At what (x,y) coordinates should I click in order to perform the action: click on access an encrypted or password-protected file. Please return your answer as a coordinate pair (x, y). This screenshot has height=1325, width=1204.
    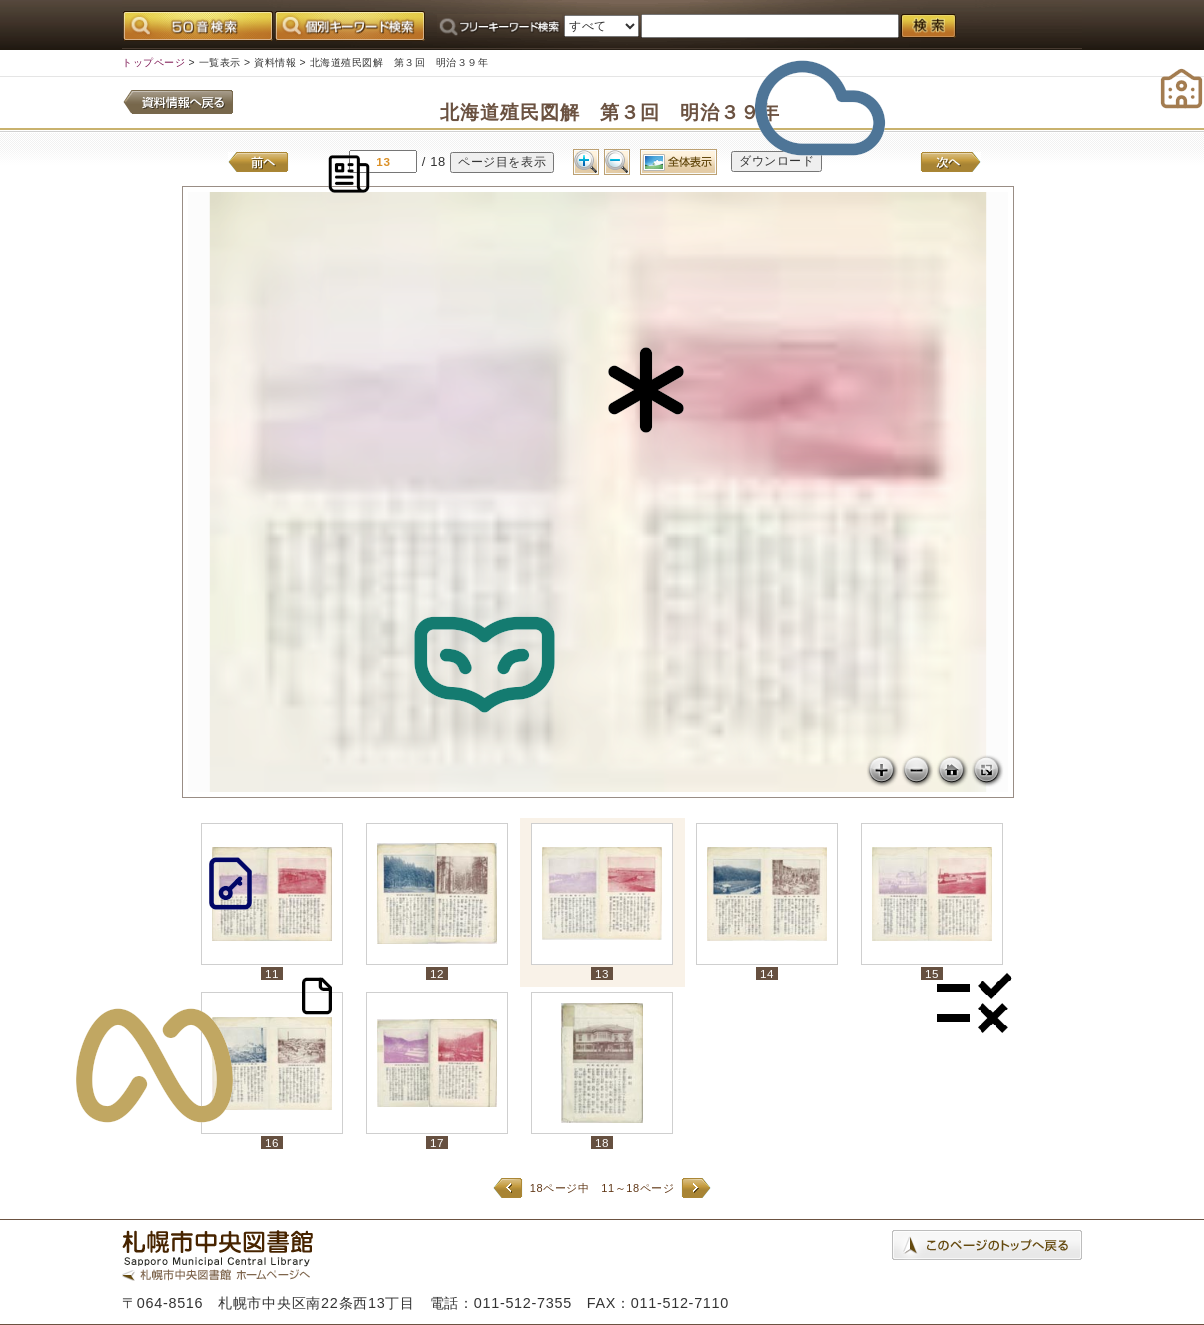
    Looking at the image, I should click on (230, 883).